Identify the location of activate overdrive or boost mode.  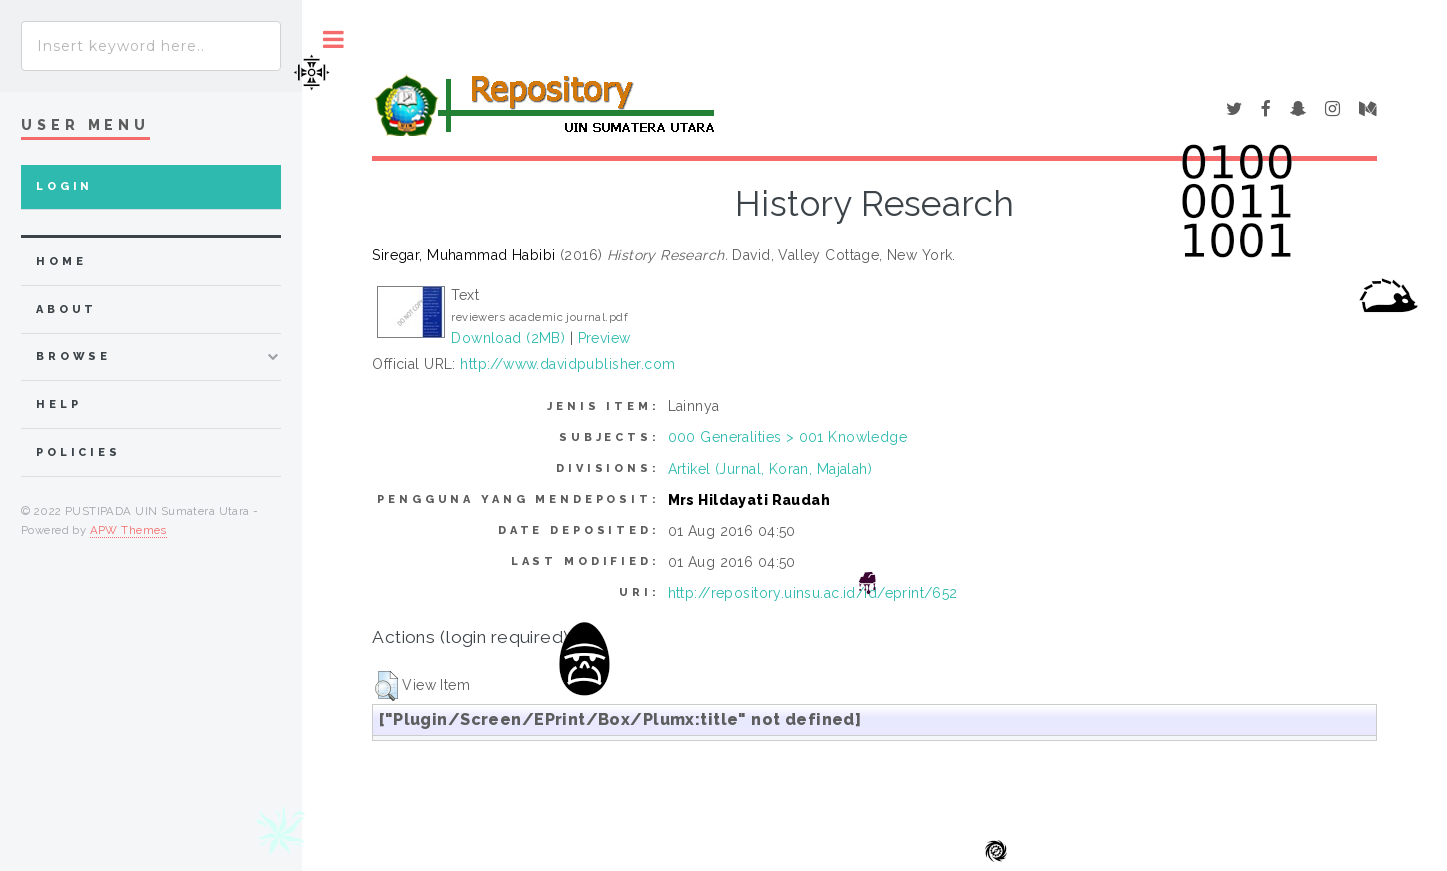
(996, 851).